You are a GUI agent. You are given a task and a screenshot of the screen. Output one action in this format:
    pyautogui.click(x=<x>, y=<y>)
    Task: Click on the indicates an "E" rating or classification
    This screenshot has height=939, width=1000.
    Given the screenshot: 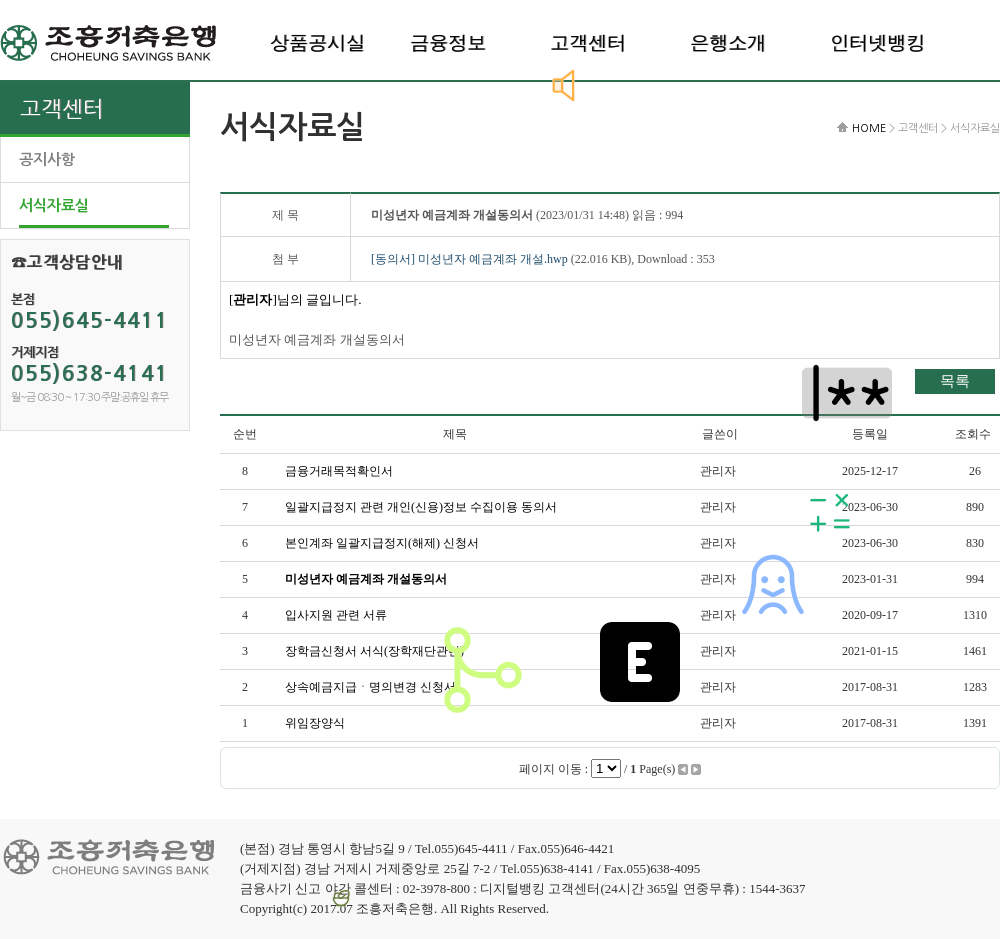 What is the action you would take?
    pyautogui.click(x=640, y=662)
    